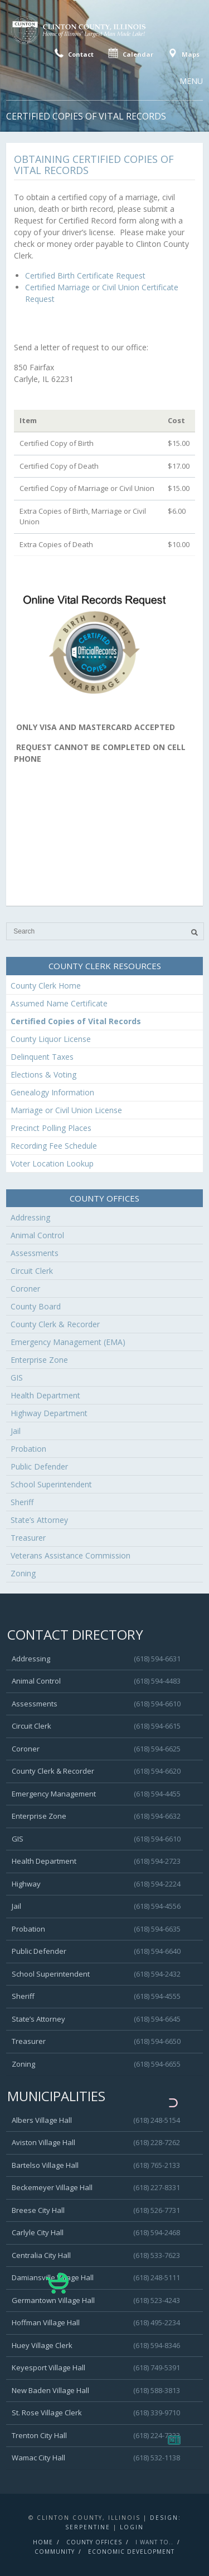 The height and width of the screenshot is (2576, 209). What do you see at coordinates (174, 2440) in the screenshot?
I see `access microwave or kitchen appliance controls` at bounding box center [174, 2440].